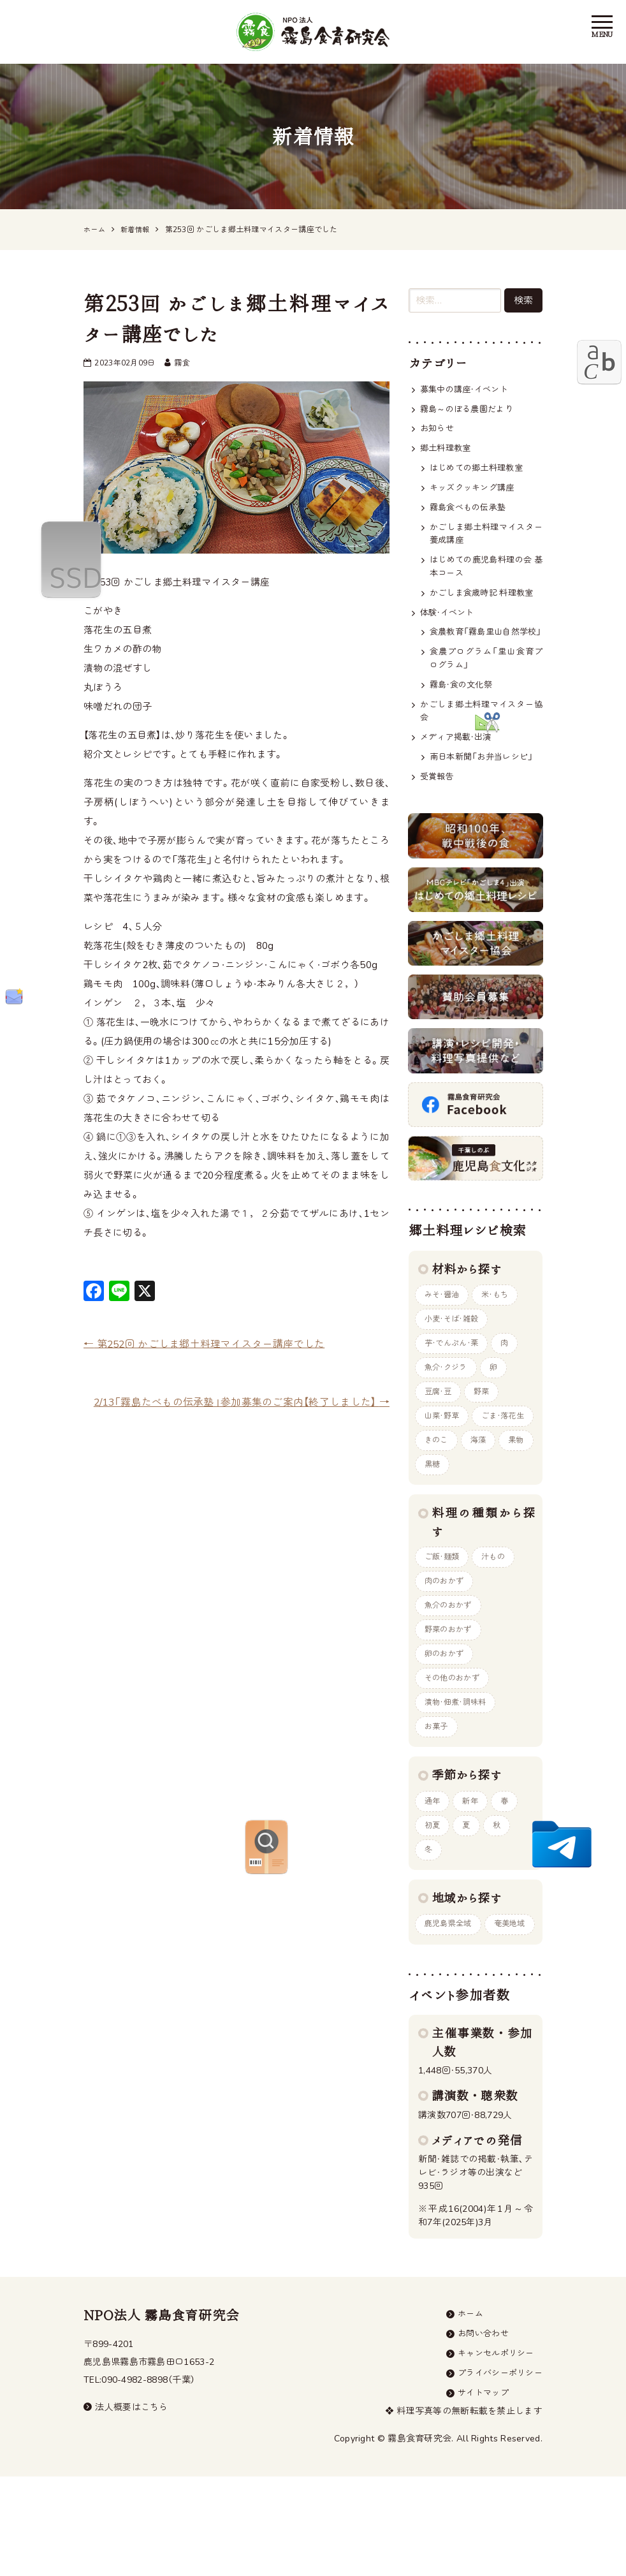 The height and width of the screenshot is (2576, 626). I want to click on indicates a solid state drive (SSD) storage device, so click(71, 559).